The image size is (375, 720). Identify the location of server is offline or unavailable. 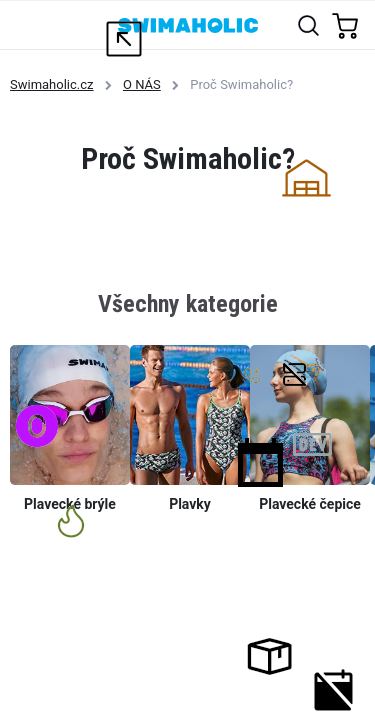
(294, 374).